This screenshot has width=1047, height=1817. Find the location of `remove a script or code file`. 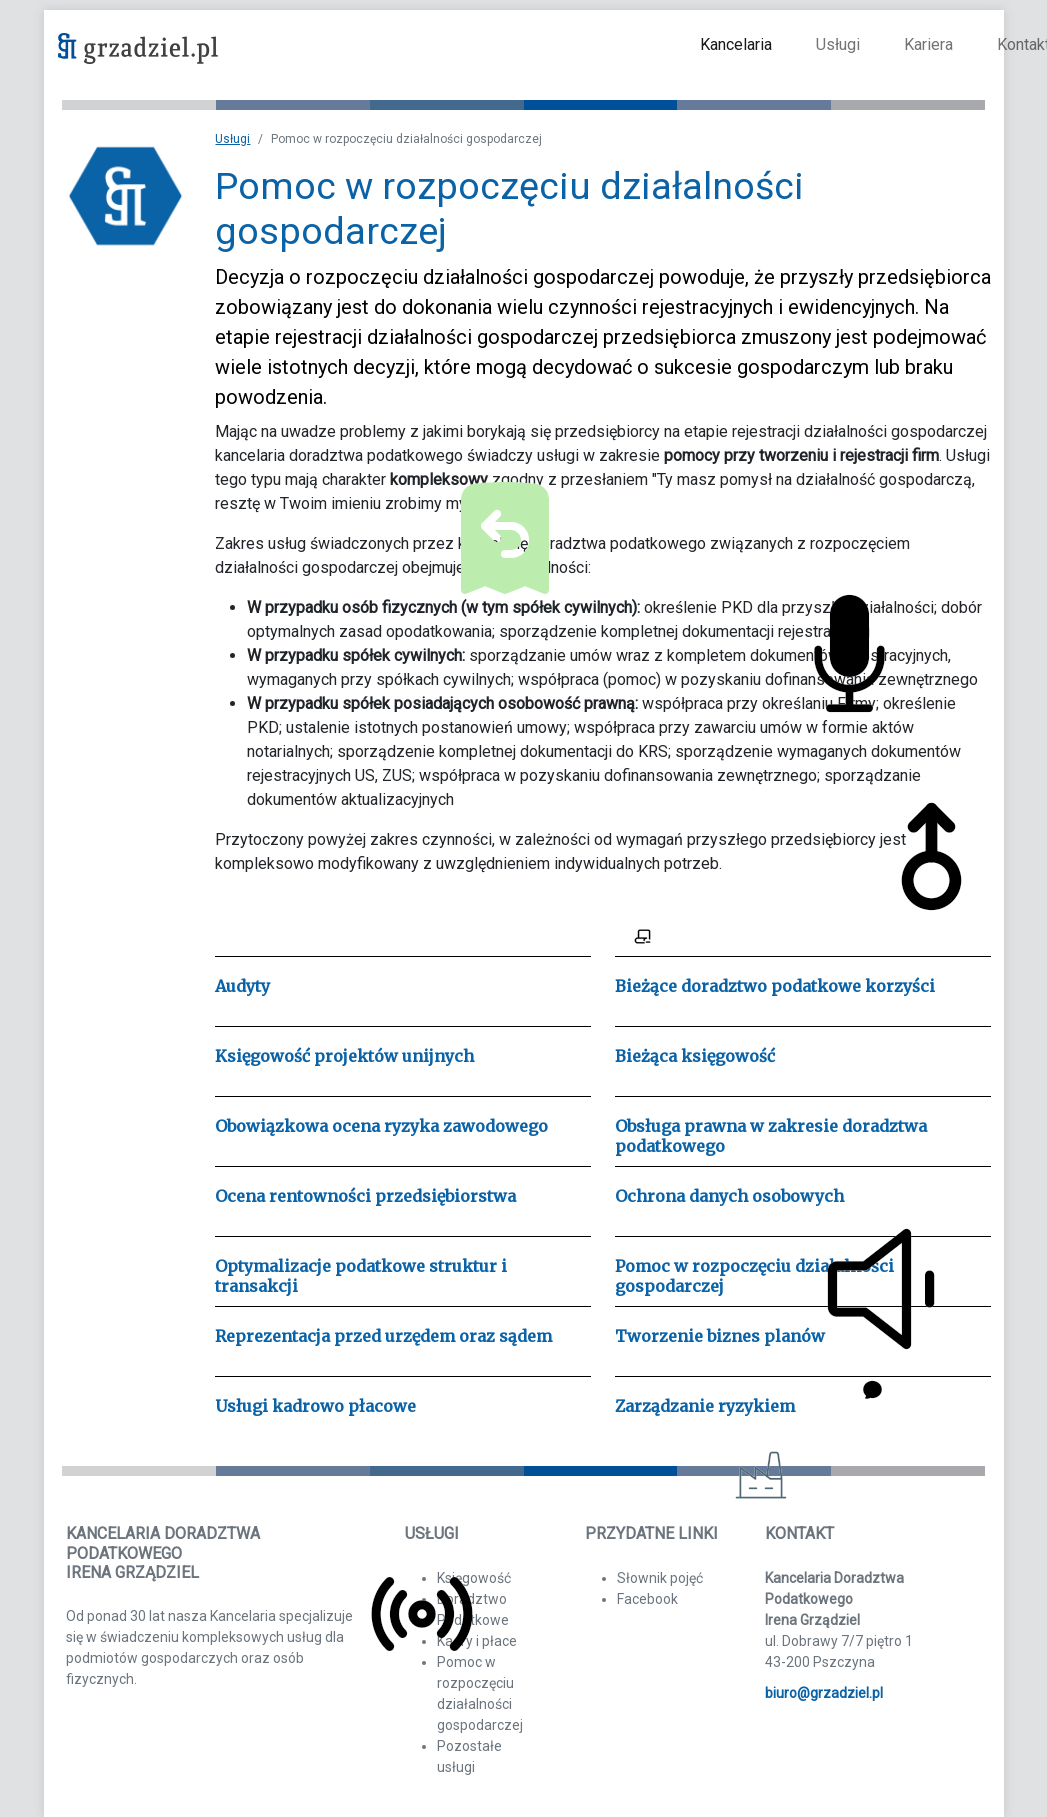

remove a script or code file is located at coordinates (642, 936).